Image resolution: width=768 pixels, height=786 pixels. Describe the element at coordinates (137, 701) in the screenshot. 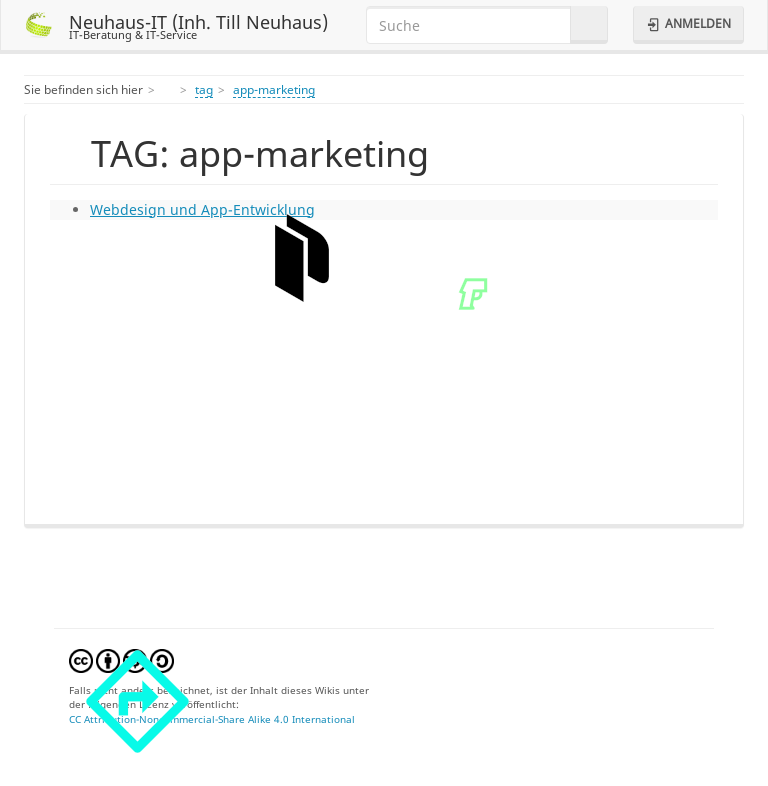

I see `get turn-by-turn directions` at that location.